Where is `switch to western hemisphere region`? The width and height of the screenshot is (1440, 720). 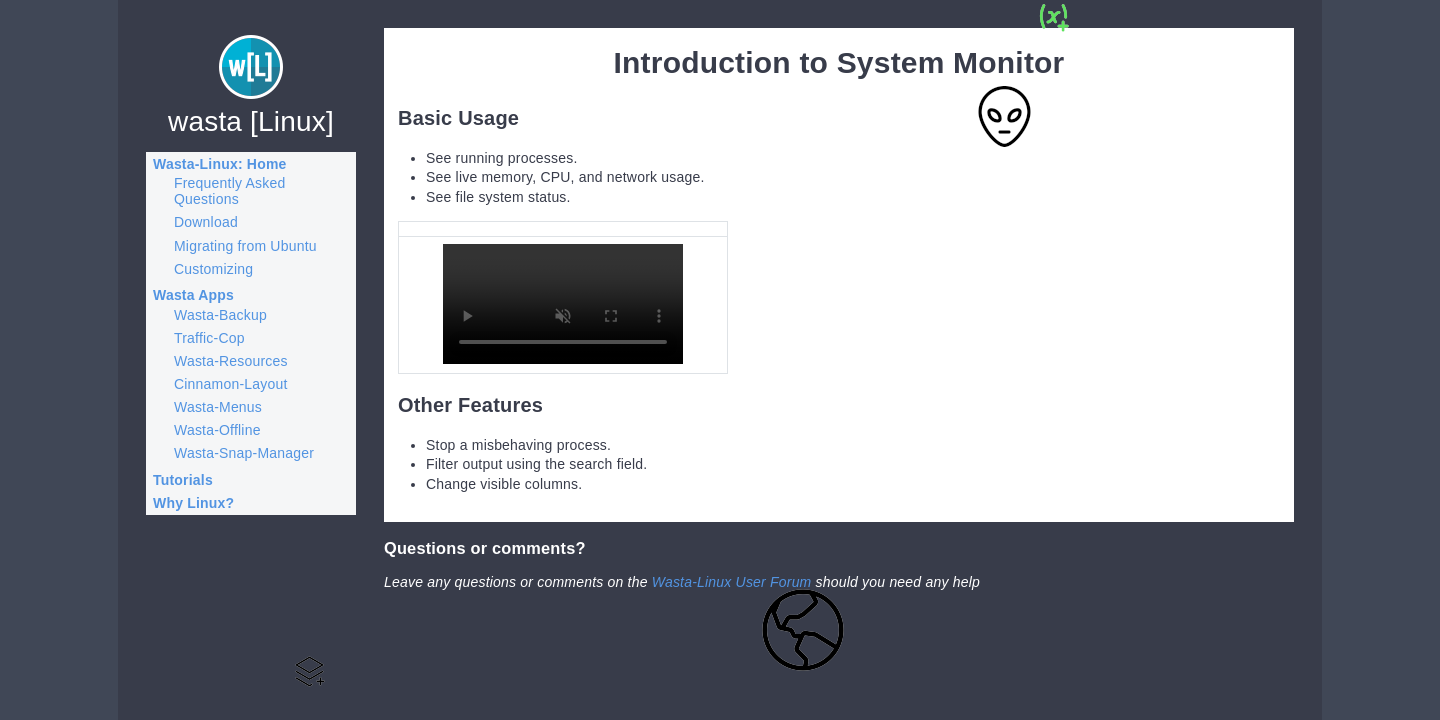
switch to western hemisphere region is located at coordinates (803, 630).